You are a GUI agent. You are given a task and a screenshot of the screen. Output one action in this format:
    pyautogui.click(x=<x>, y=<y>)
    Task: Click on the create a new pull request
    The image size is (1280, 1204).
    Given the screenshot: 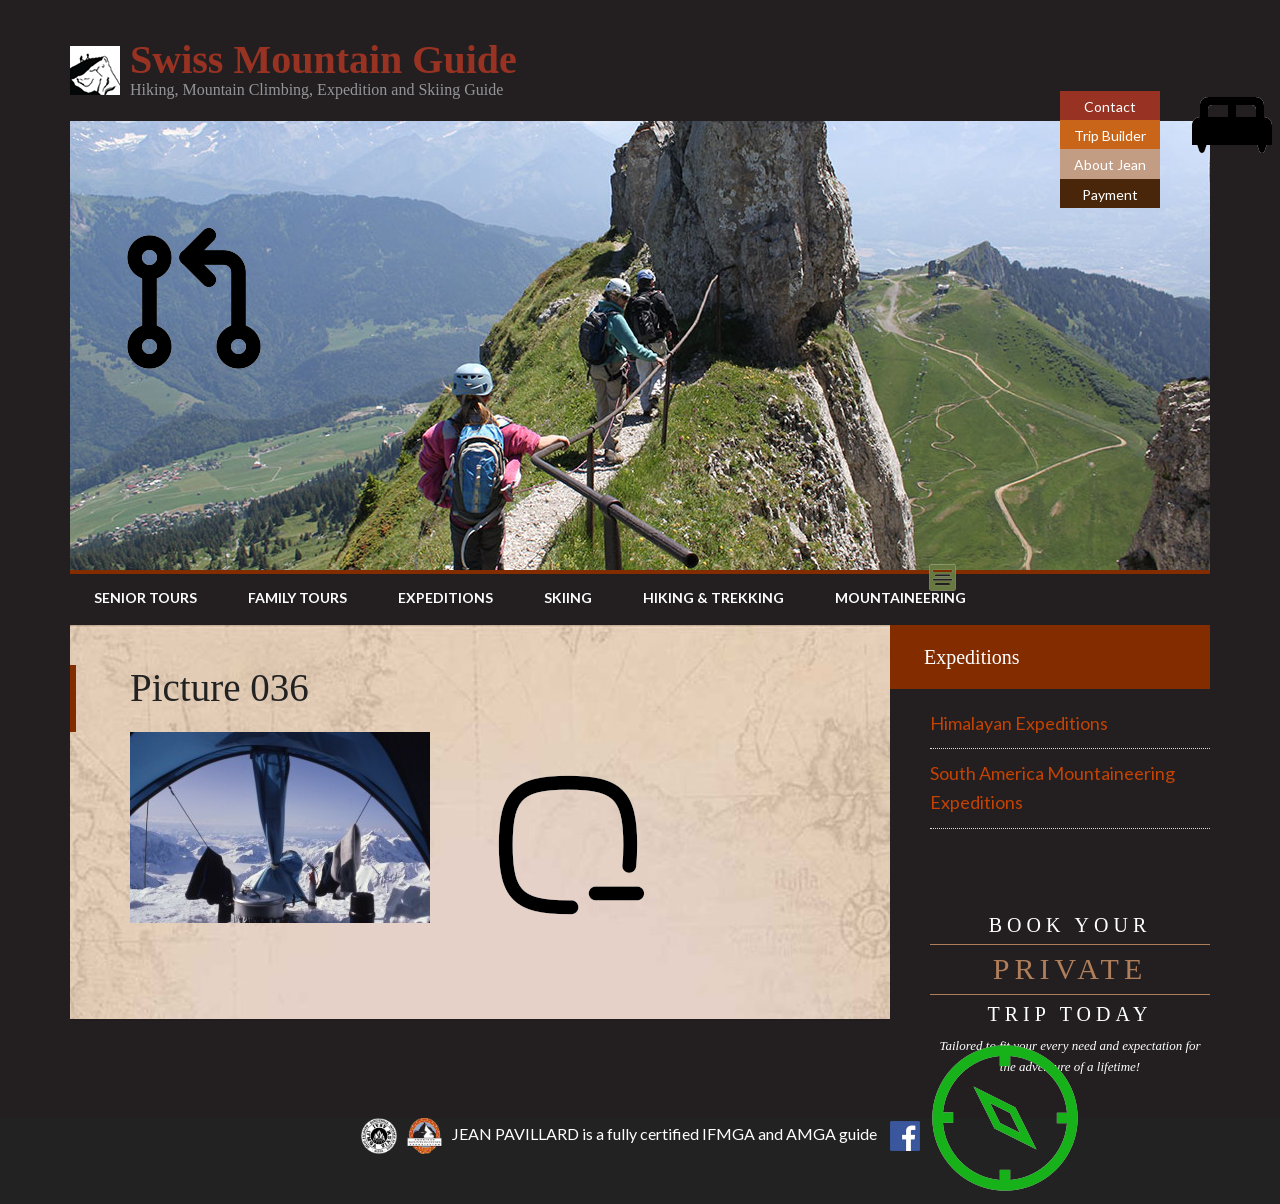 What is the action you would take?
    pyautogui.click(x=194, y=302)
    